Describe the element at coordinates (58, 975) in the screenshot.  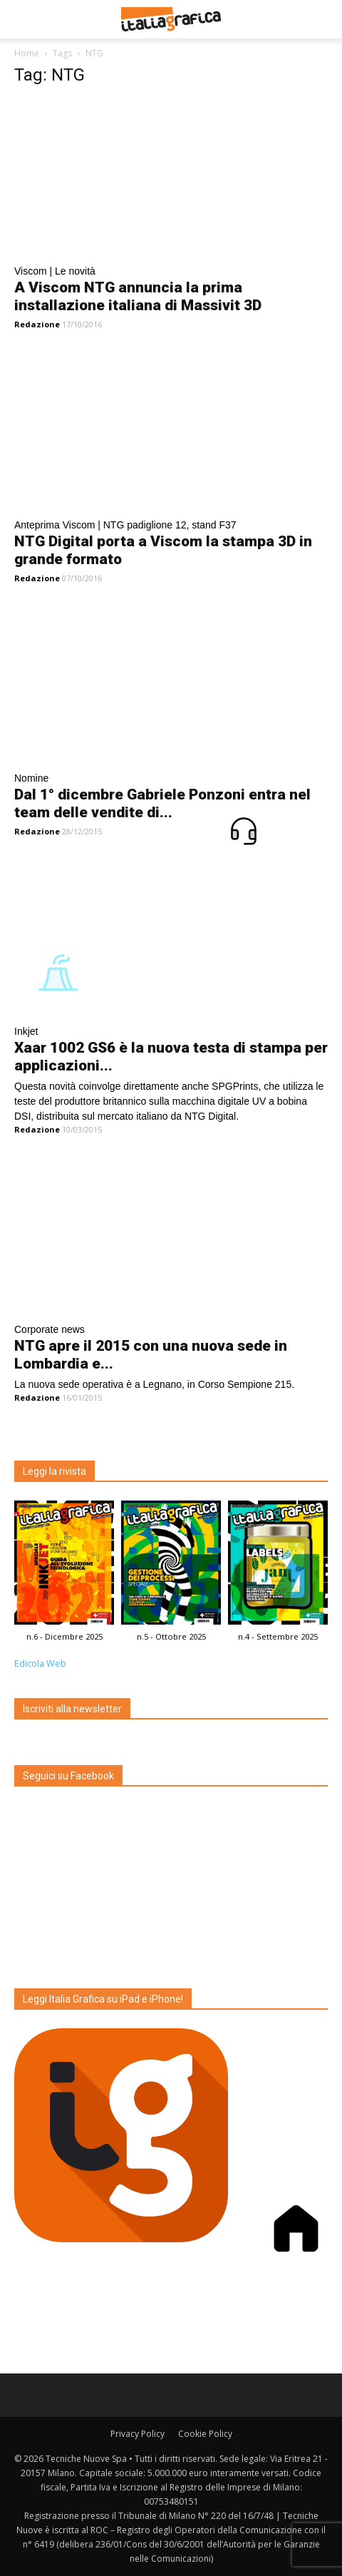
I see `indicates nuclear power or energy facility` at that location.